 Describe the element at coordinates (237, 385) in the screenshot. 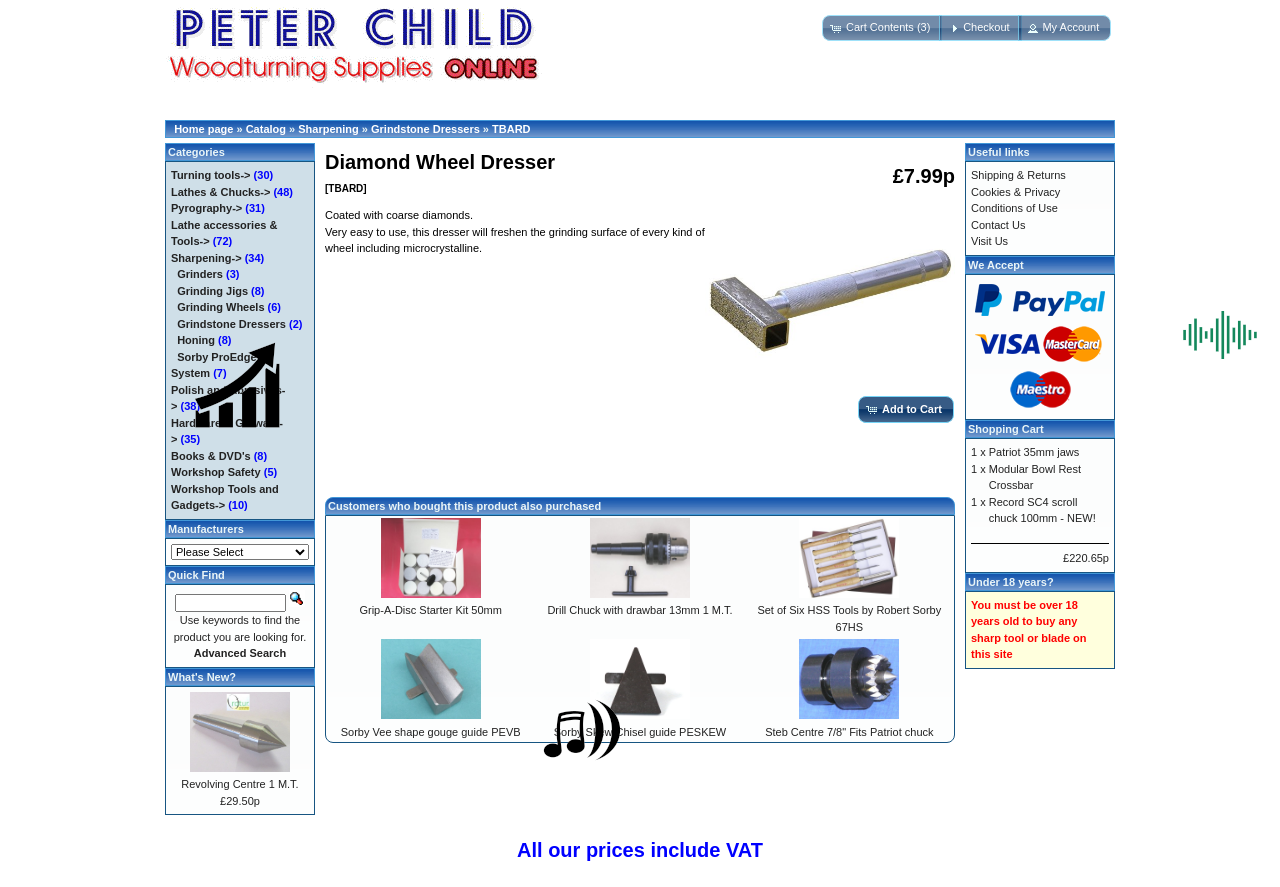

I see `view your progress or level advancement` at that location.